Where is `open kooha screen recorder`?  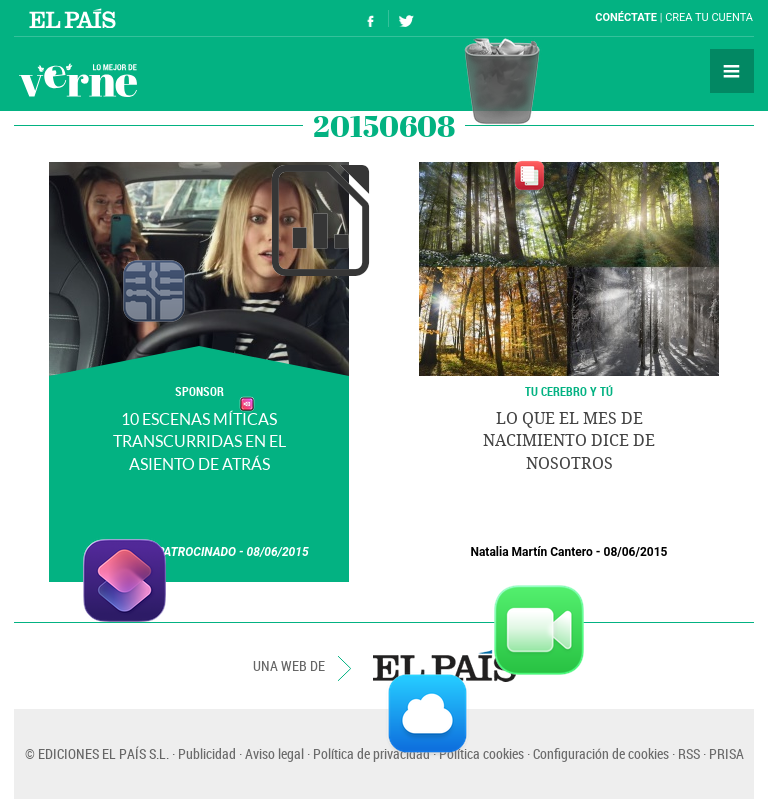 open kooha screen recorder is located at coordinates (247, 404).